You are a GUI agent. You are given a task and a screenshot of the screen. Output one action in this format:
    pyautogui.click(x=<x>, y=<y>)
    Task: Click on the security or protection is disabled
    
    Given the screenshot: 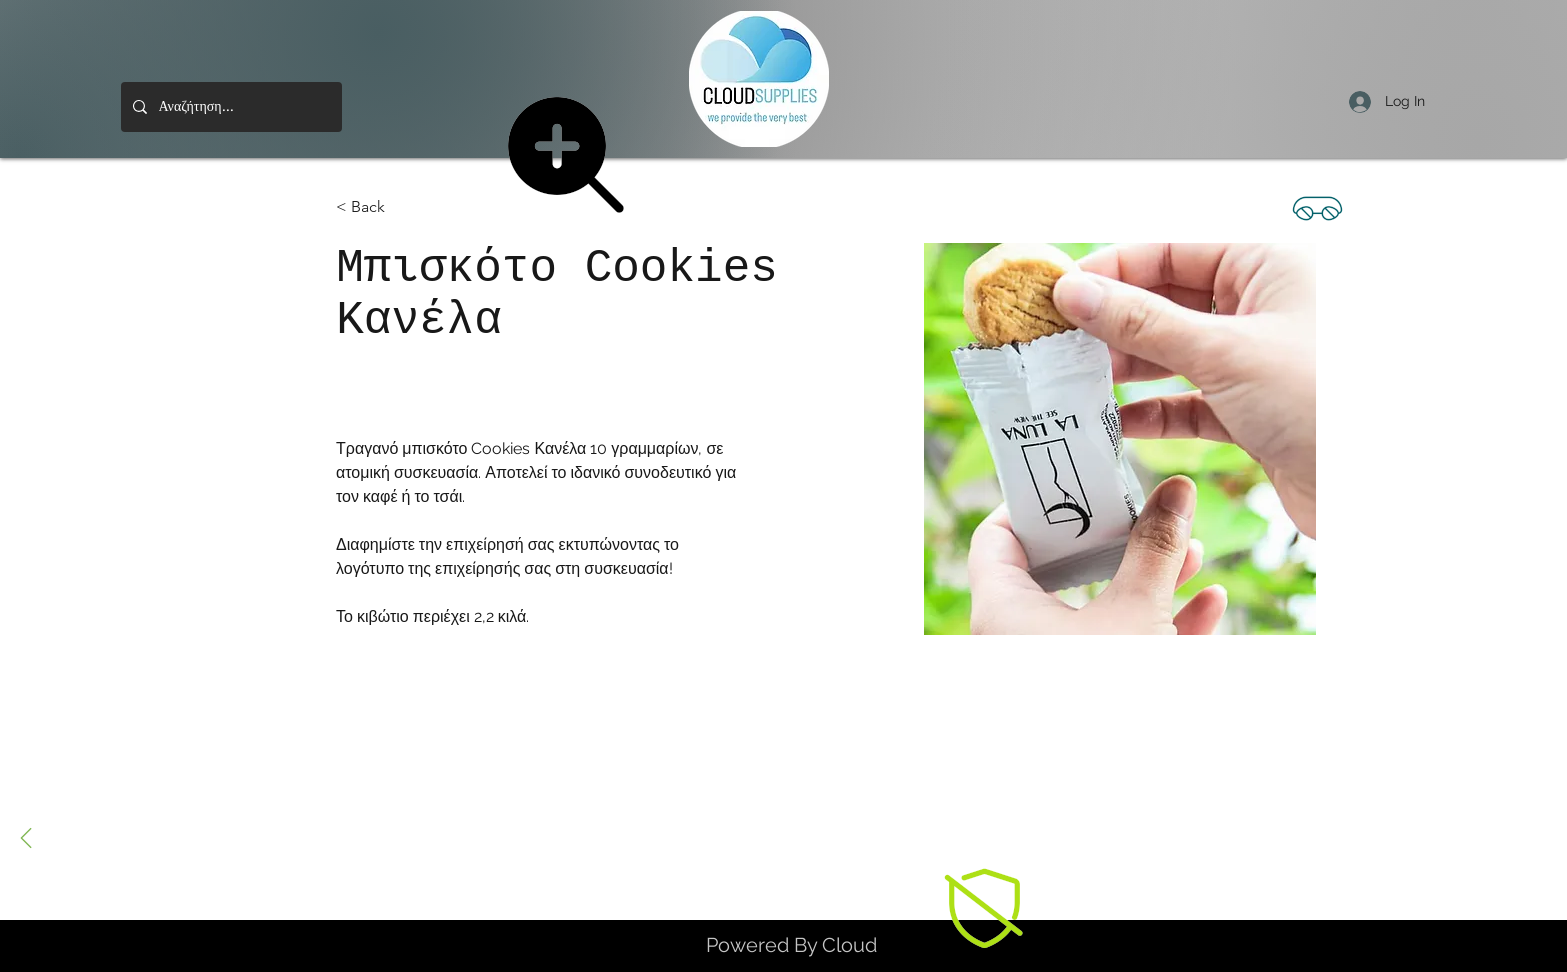 What is the action you would take?
    pyautogui.click(x=984, y=907)
    